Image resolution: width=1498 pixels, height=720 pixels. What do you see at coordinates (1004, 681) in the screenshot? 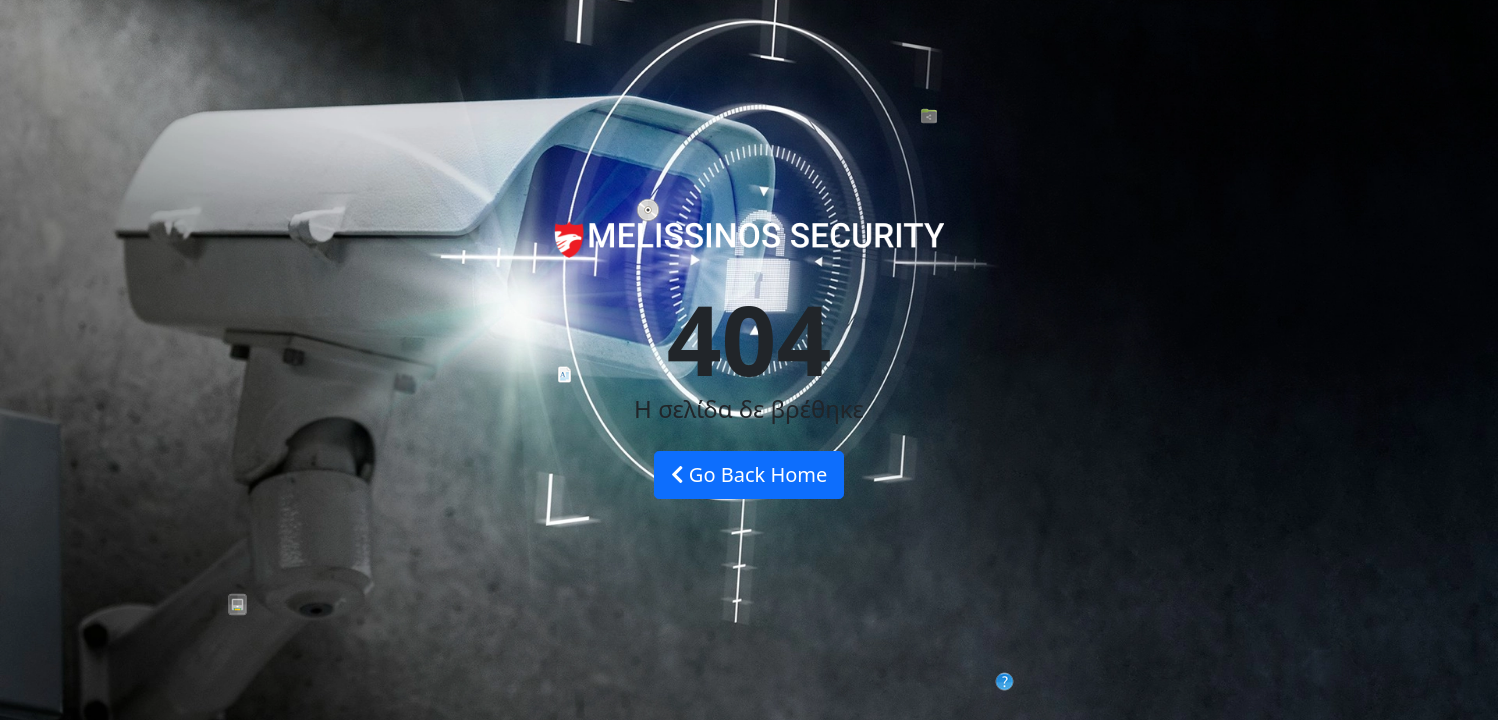
I see `access help documentation` at bounding box center [1004, 681].